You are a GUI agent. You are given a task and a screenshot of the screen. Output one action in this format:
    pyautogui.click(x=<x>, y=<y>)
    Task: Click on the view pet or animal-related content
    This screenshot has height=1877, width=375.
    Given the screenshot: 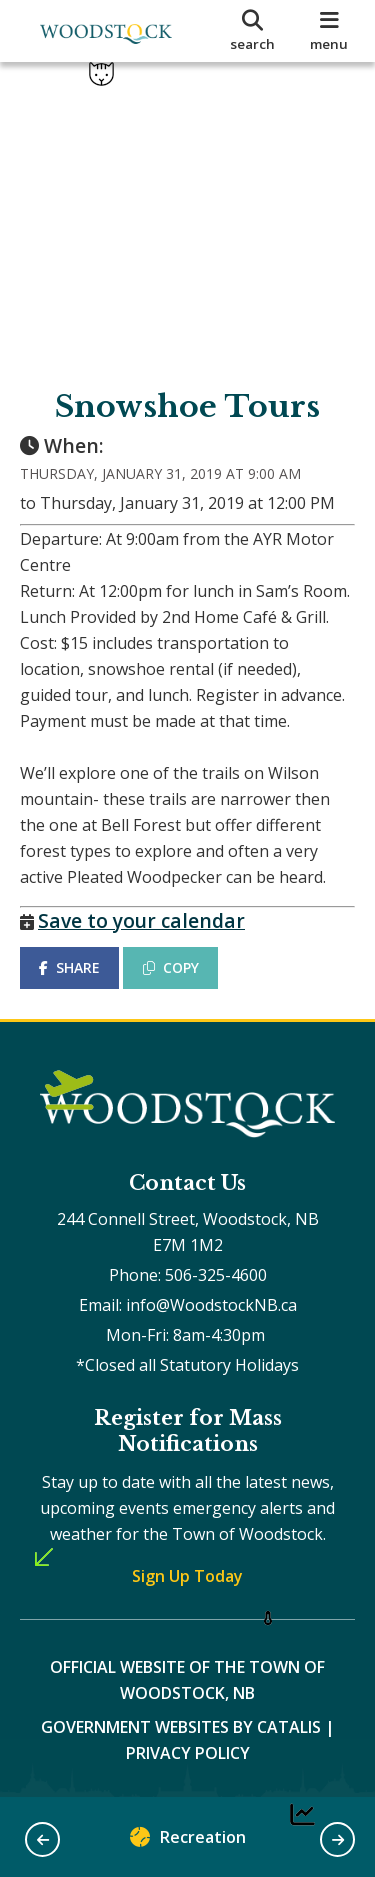 What is the action you would take?
    pyautogui.click(x=101, y=73)
    